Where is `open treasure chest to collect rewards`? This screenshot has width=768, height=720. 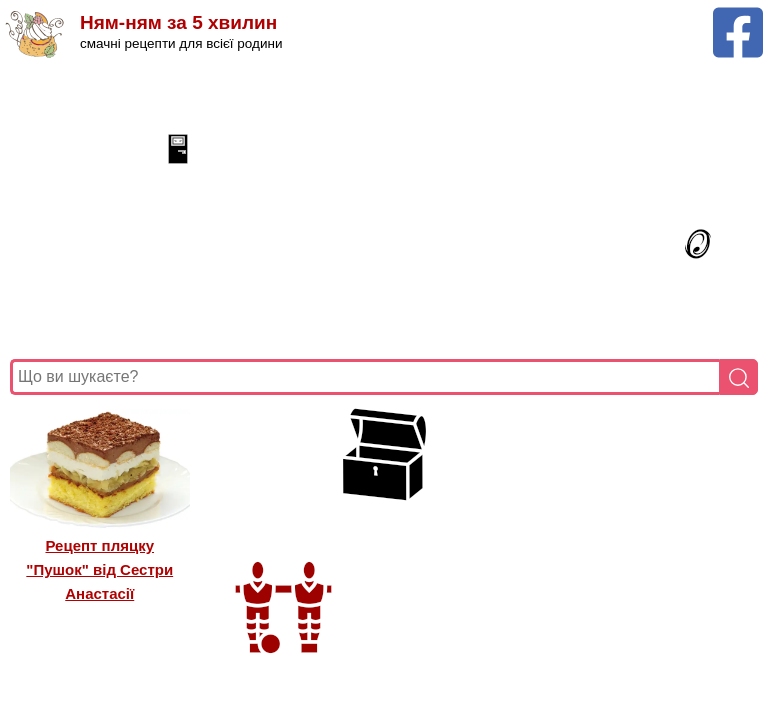
open treasure chest to collect rewards is located at coordinates (384, 454).